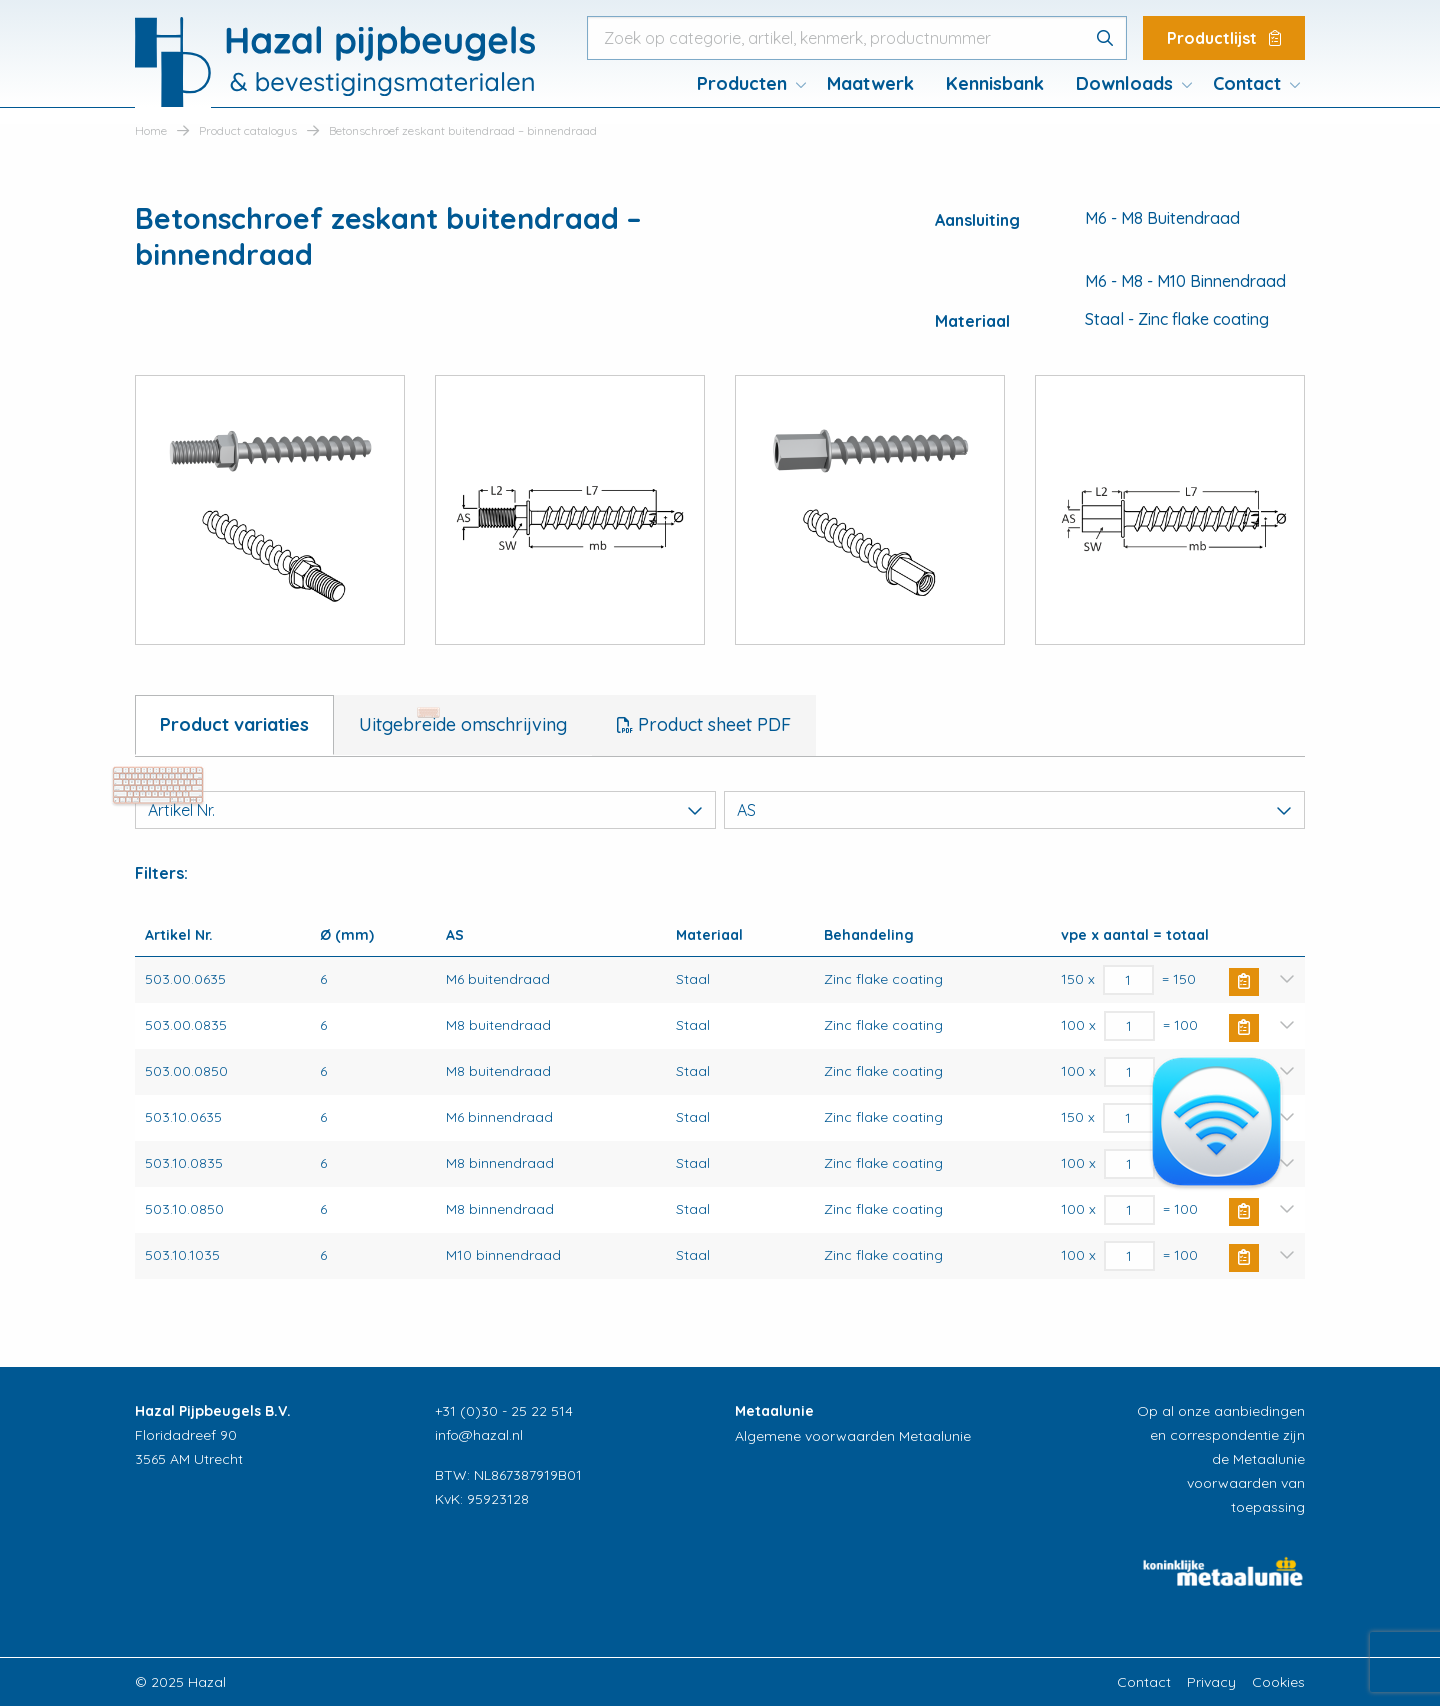 Image resolution: width=1440 pixels, height=1706 pixels. I want to click on apple magic keyboard with touch id in pink/orange, so click(158, 785).